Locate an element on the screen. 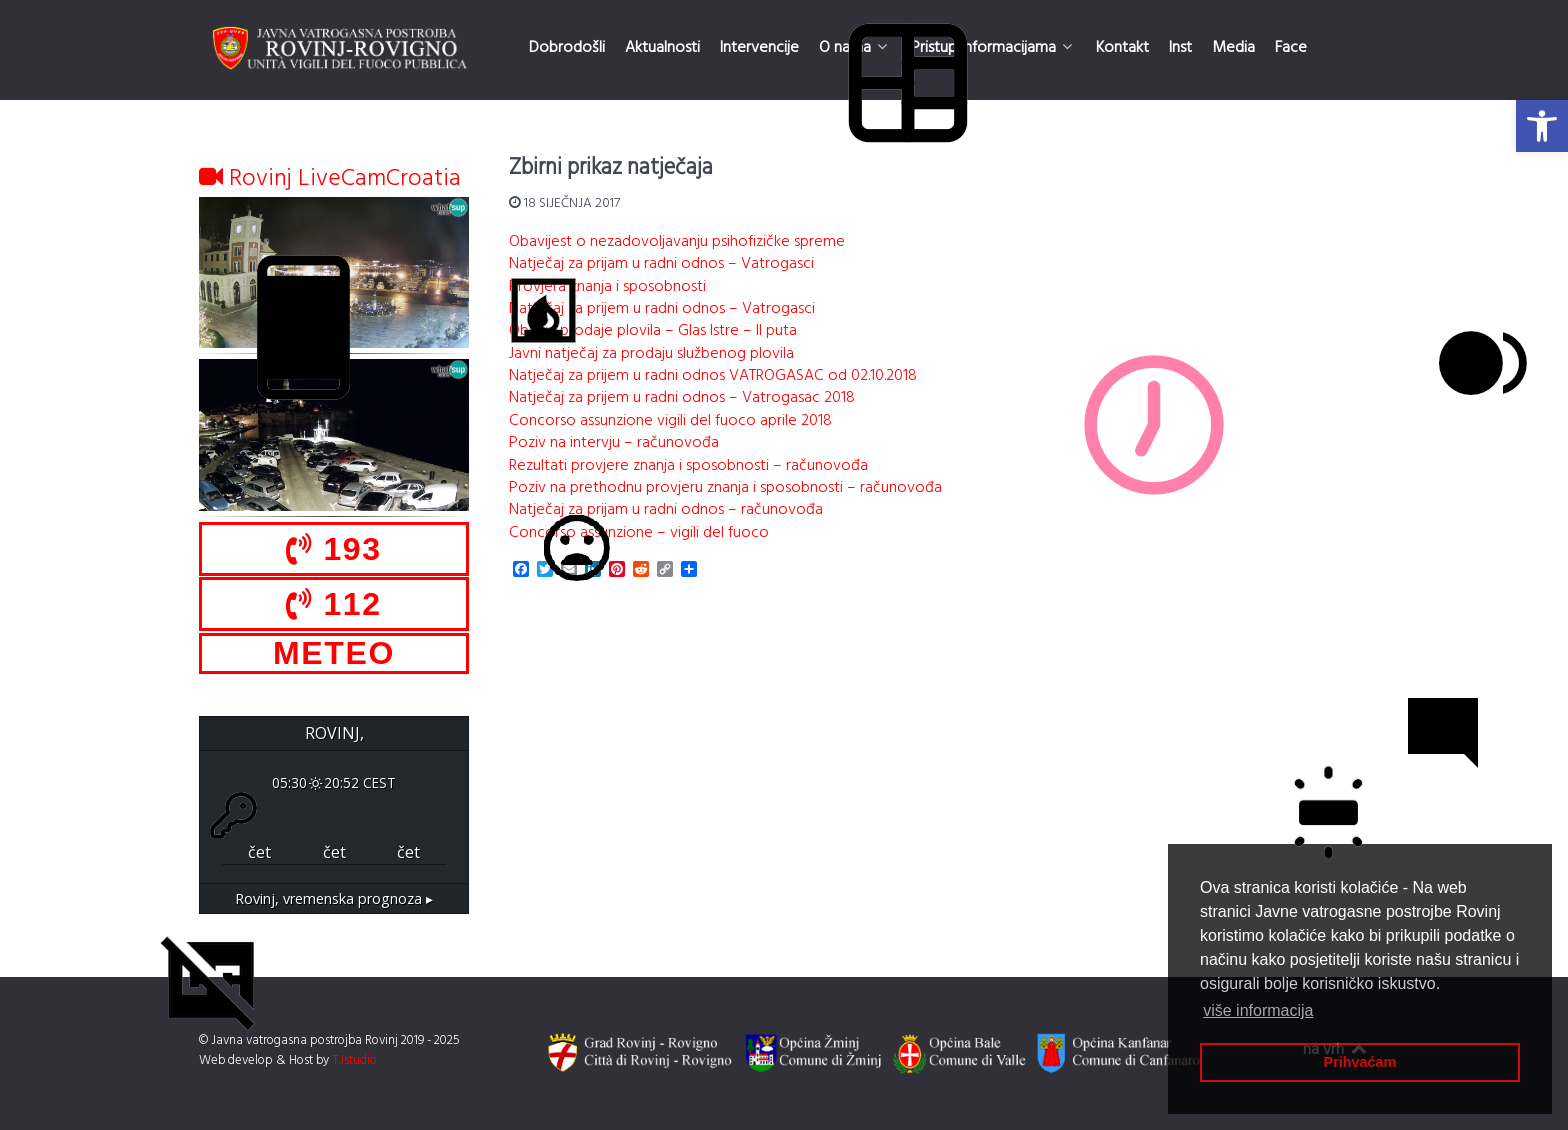 Image resolution: width=1568 pixels, height=1130 pixels. view mobile device settings is located at coordinates (303, 327).